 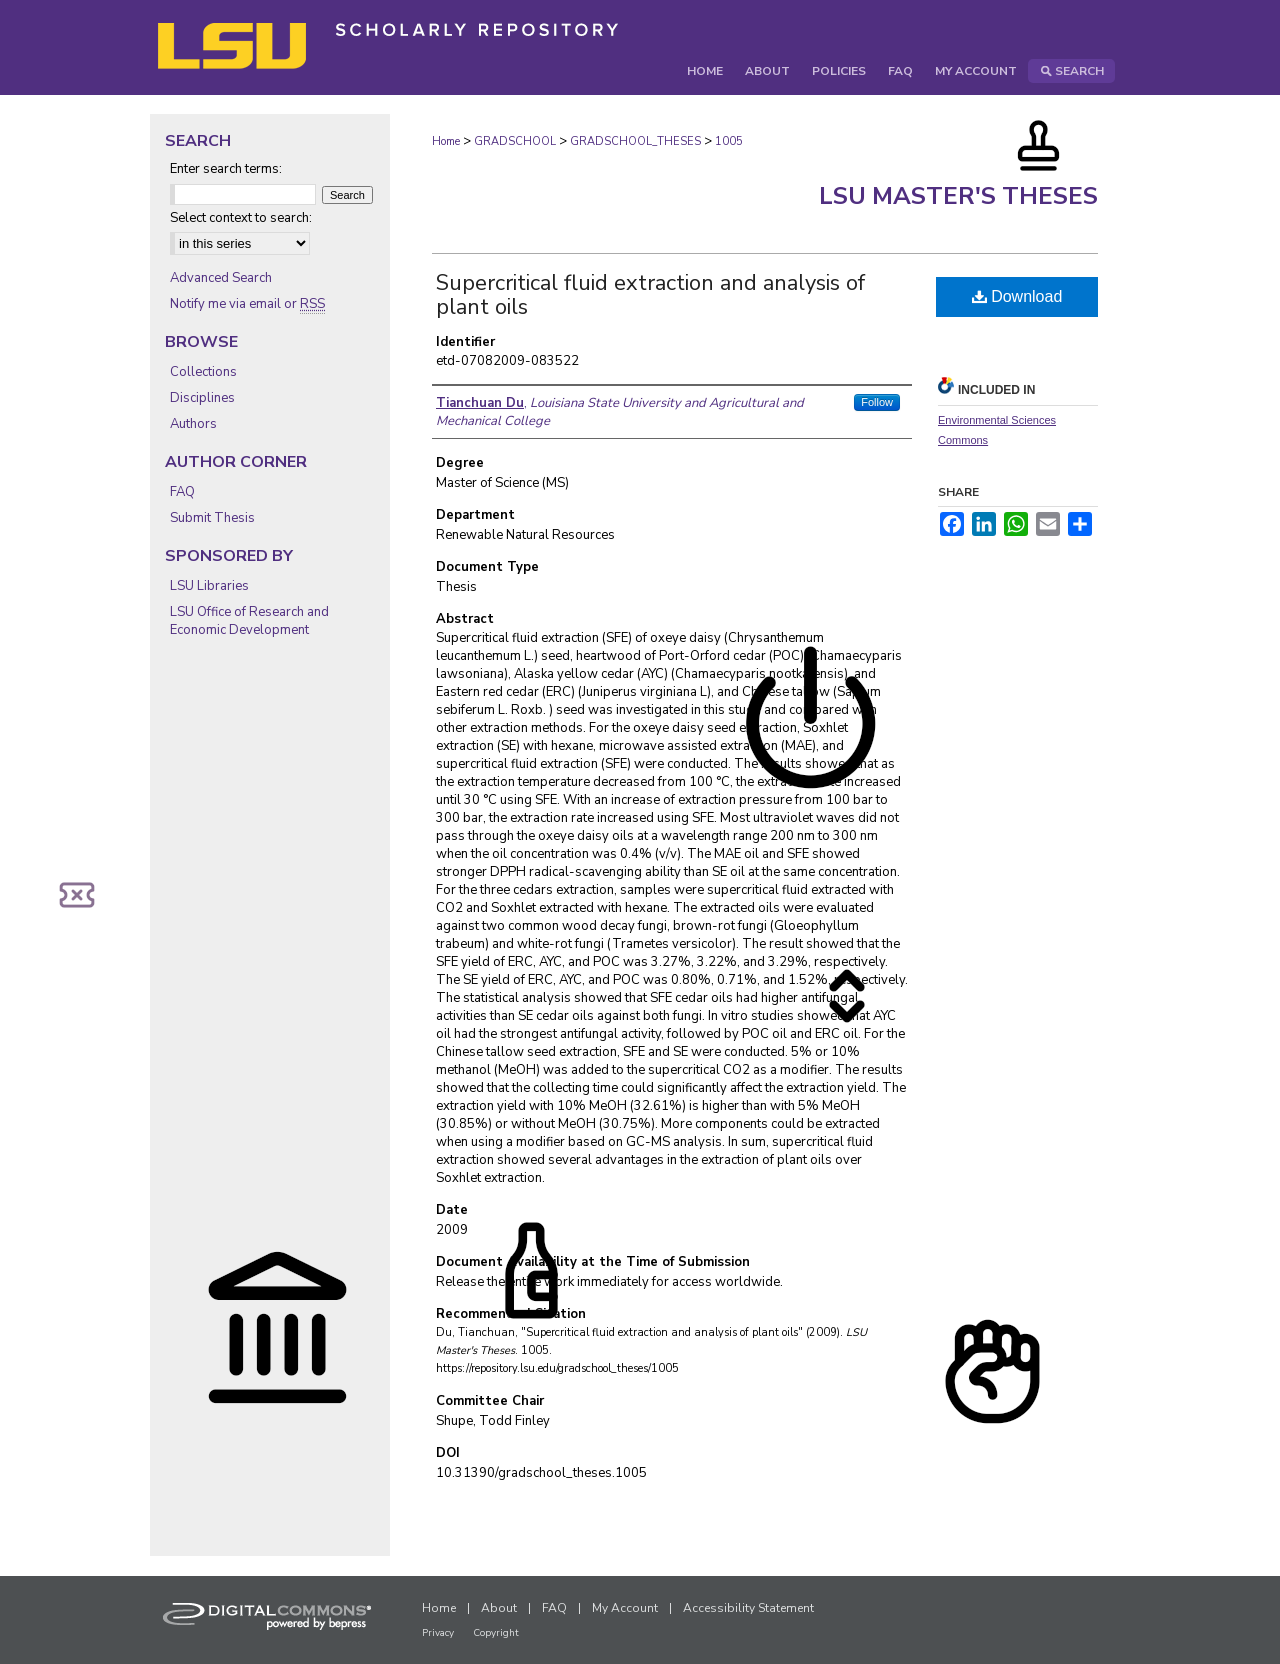 What do you see at coordinates (531, 1270) in the screenshot?
I see `browse wine selection` at bounding box center [531, 1270].